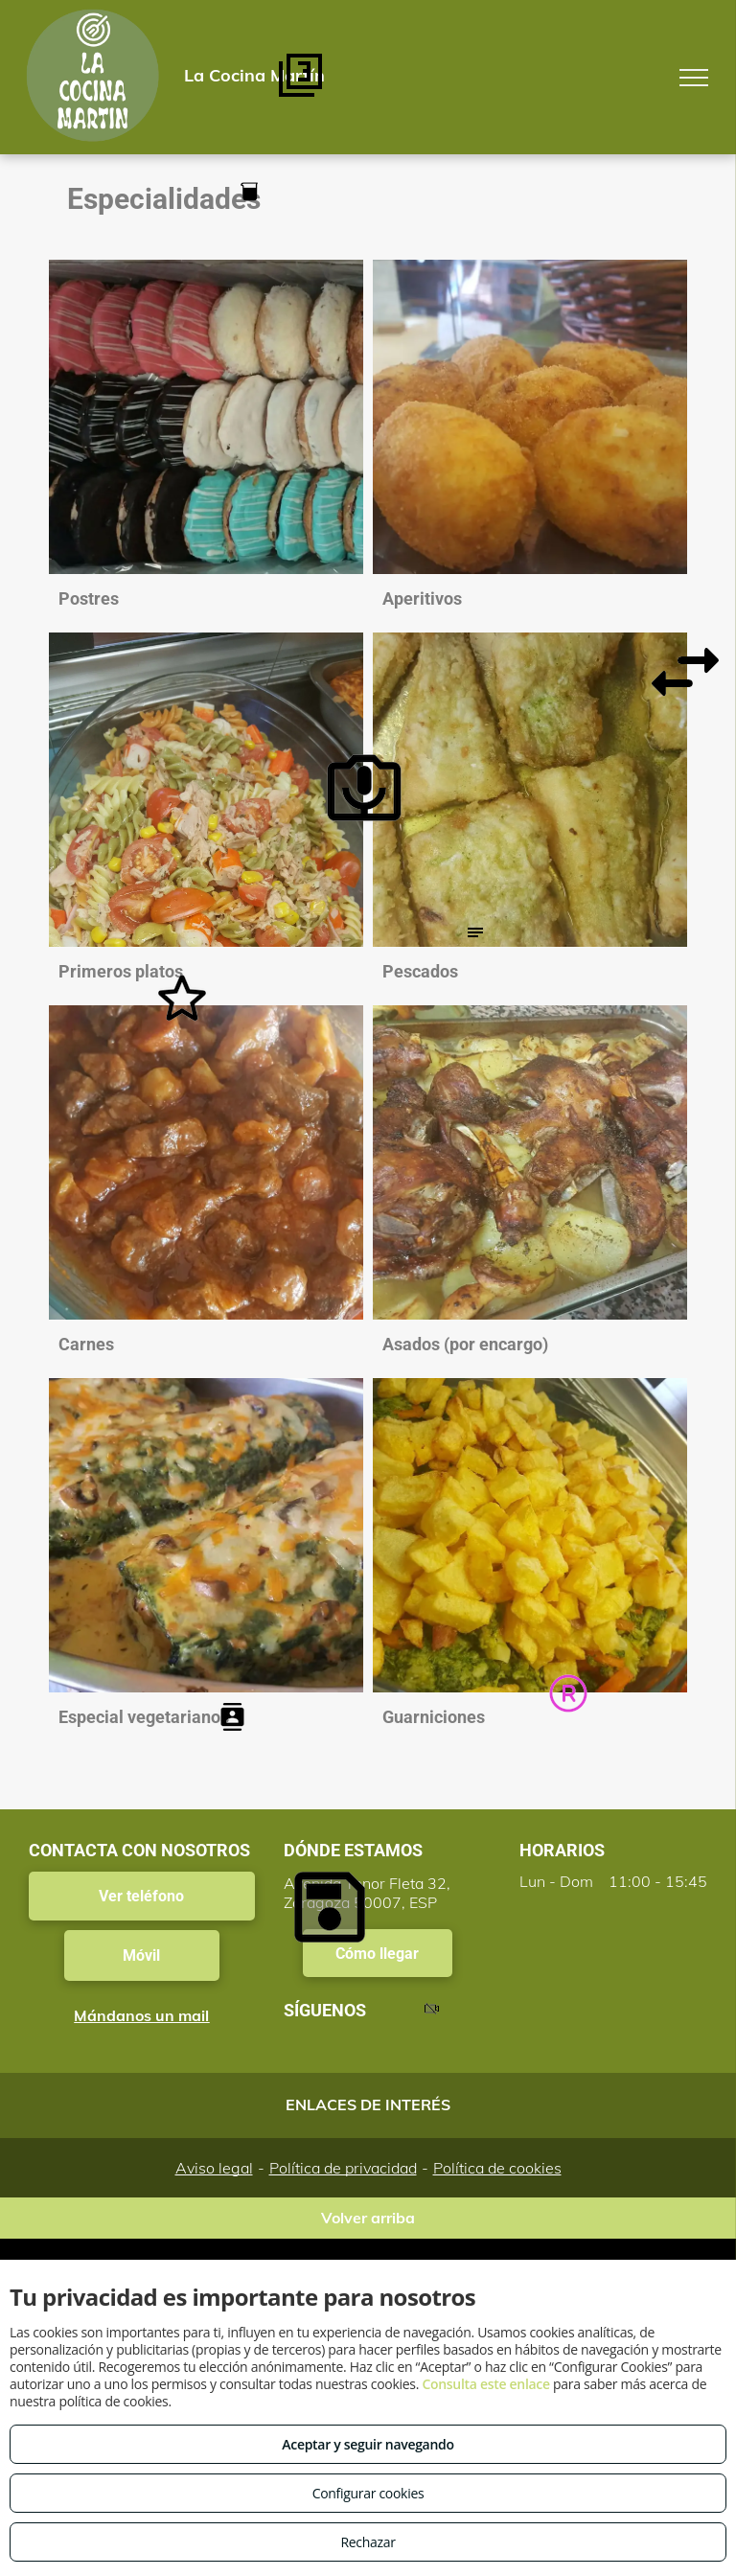  What do you see at coordinates (364, 788) in the screenshot?
I see `manage camera and microphone permissions` at bounding box center [364, 788].